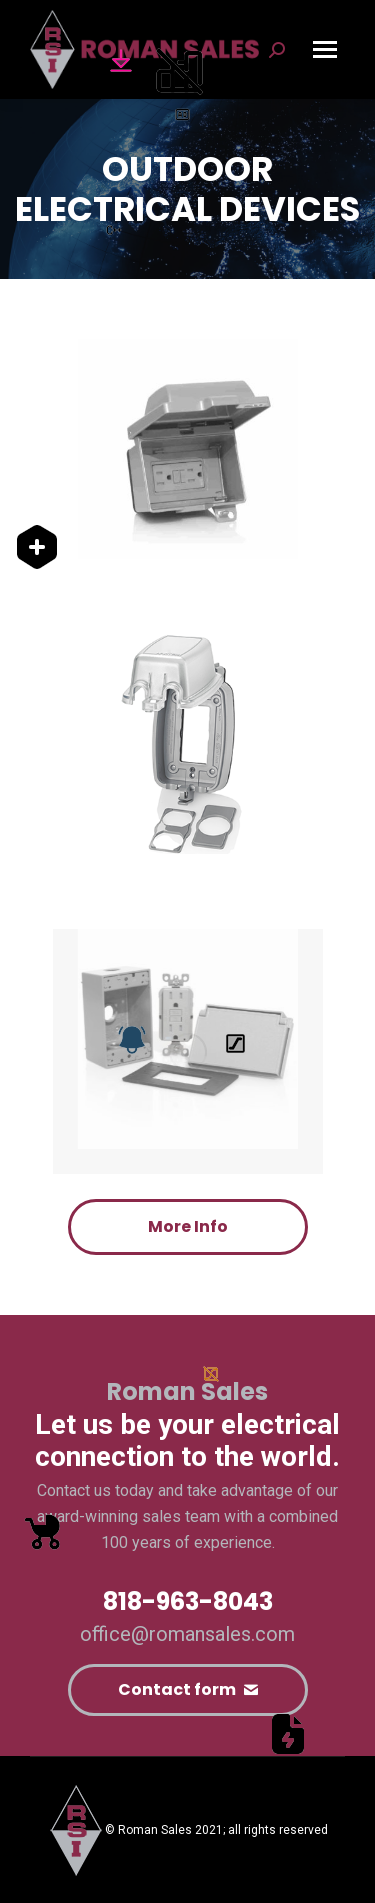 This screenshot has width=375, height=1903. Describe the element at coordinates (182, 114) in the screenshot. I see `indicates sponsored or advertisement content` at that location.